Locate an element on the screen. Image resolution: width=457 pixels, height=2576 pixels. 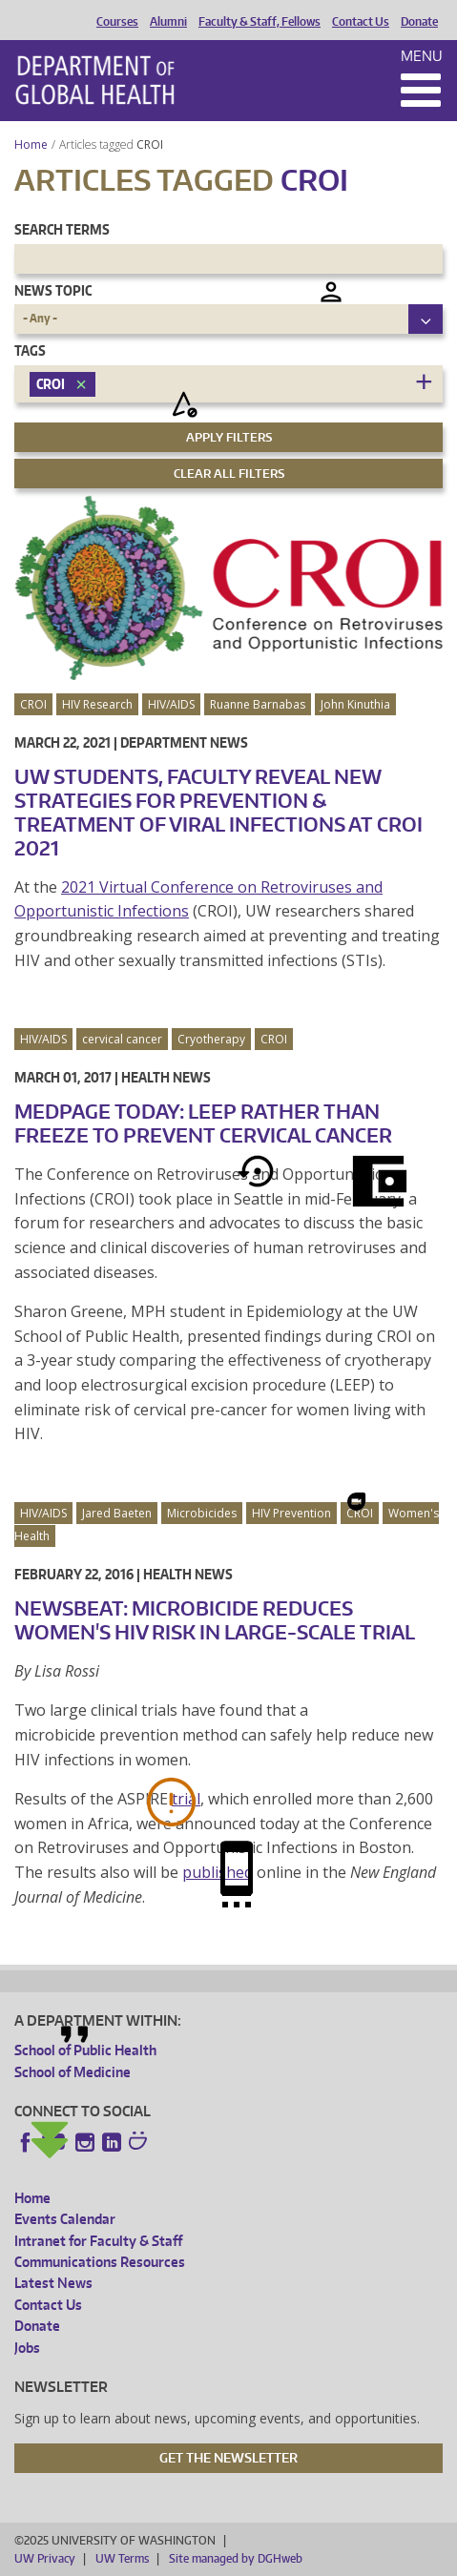
insert a block quote is located at coordinates (74, 2034).